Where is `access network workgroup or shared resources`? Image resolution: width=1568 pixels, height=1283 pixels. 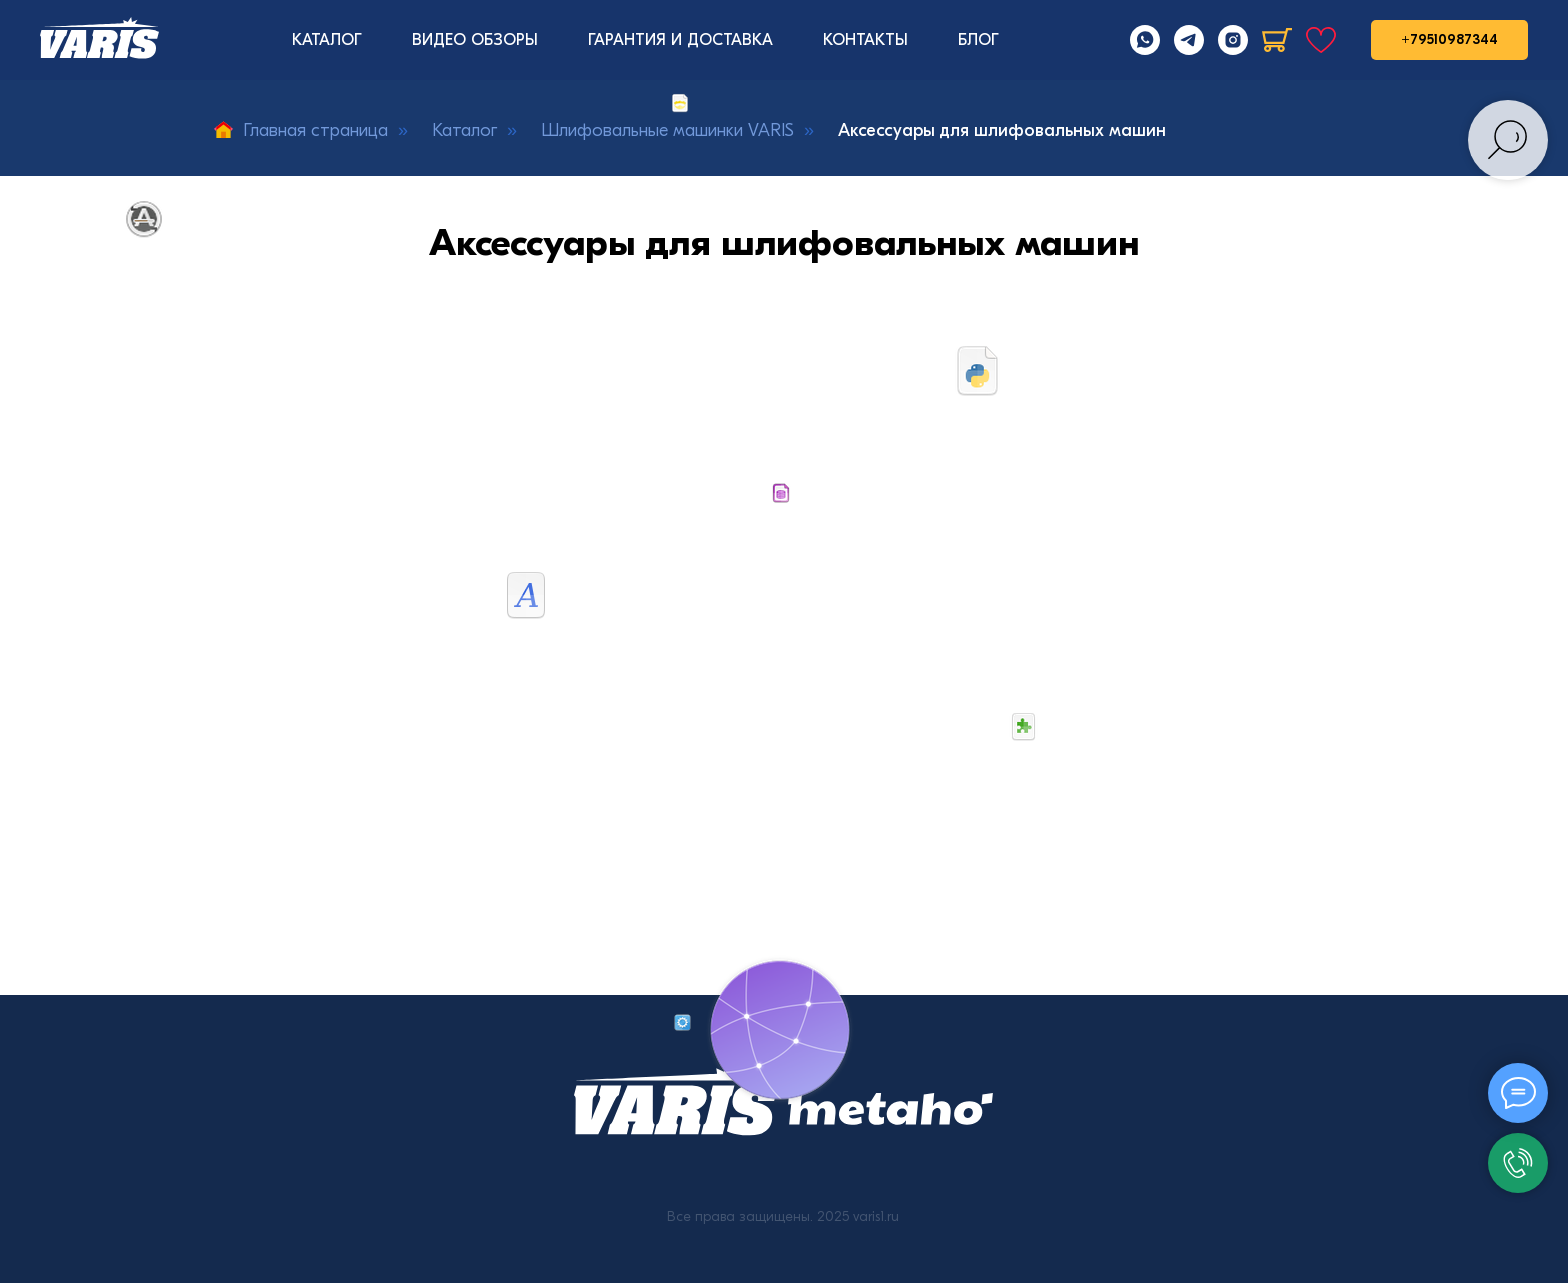
access network workgroup or shared resources is located at coordinates (780, 1030).